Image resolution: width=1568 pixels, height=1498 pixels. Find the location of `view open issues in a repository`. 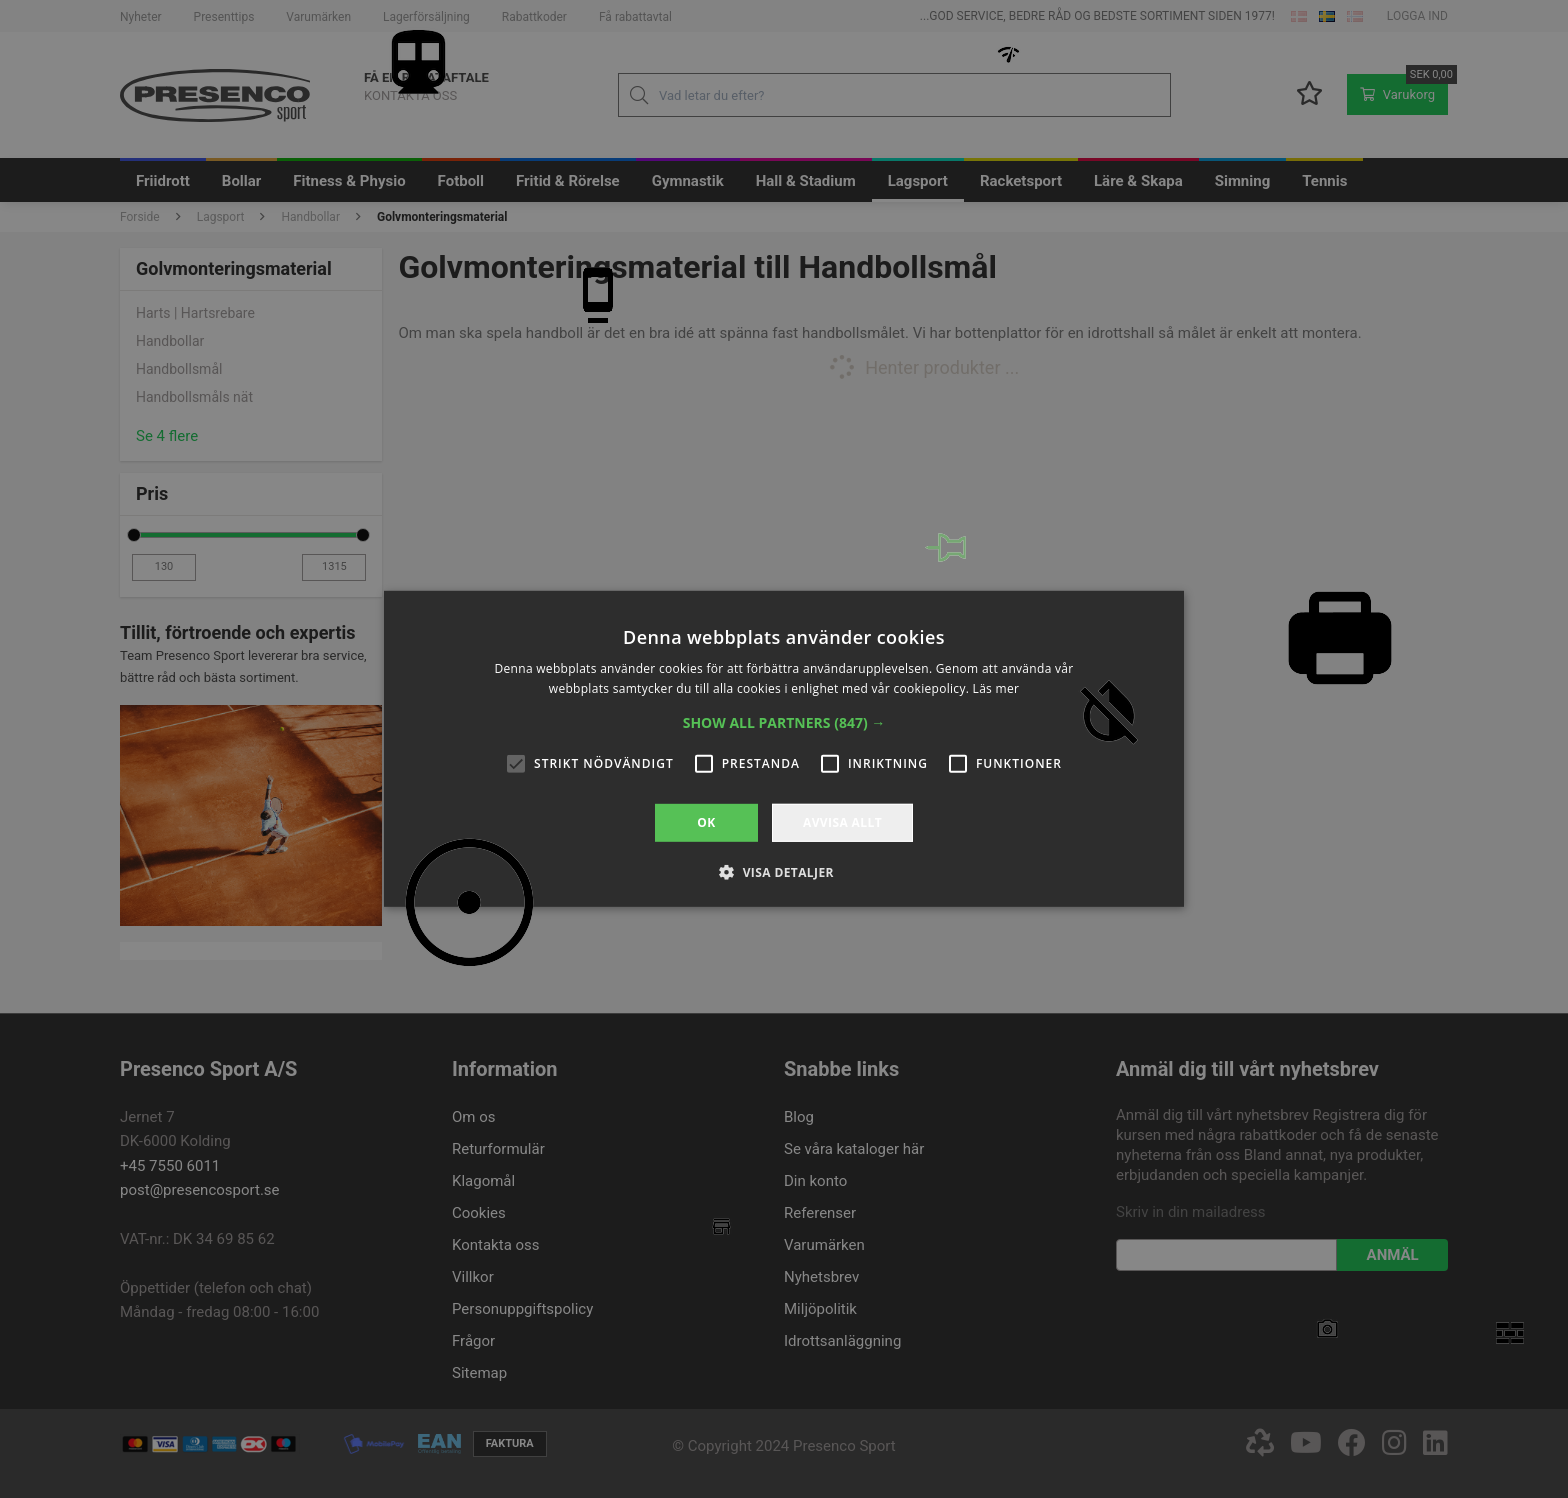

view open issues in a repository is located at coordinates (469, 902).